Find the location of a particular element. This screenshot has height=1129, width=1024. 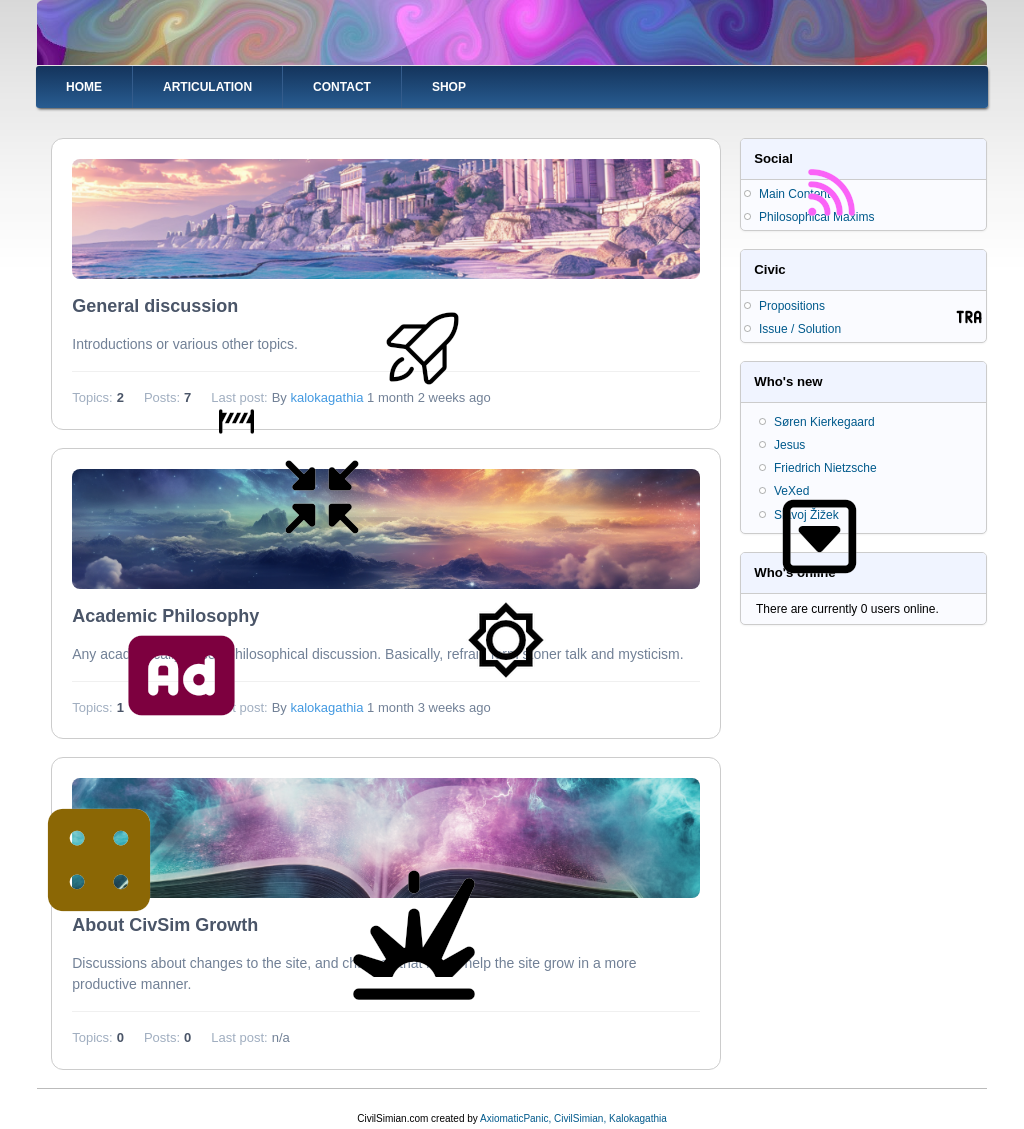

roll or randomize a selection is located at coordinates (99, 860).